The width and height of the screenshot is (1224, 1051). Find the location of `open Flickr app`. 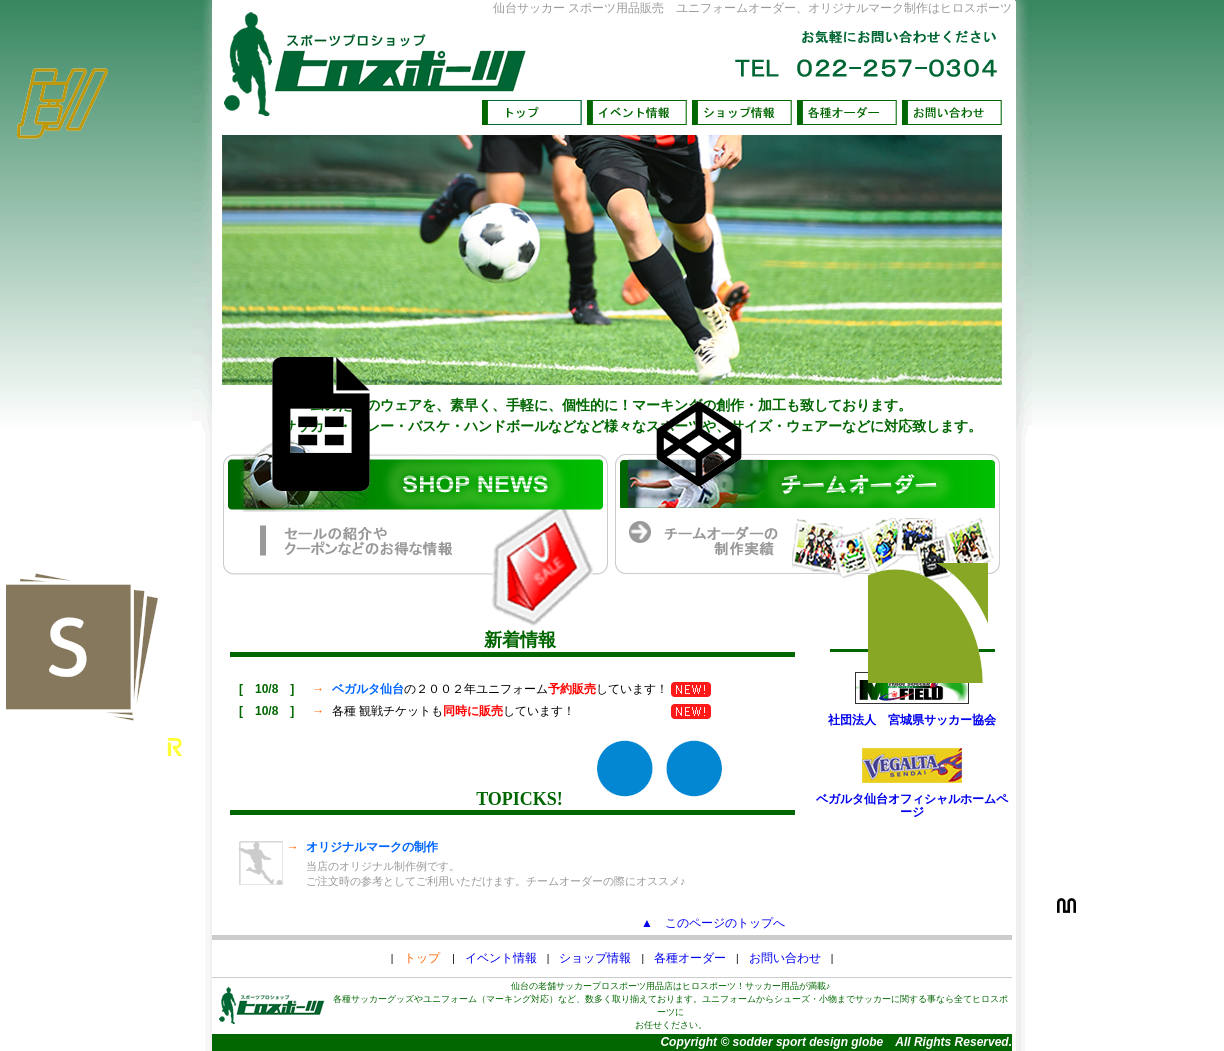

open Flickr app is located at coordinates (659, 768).